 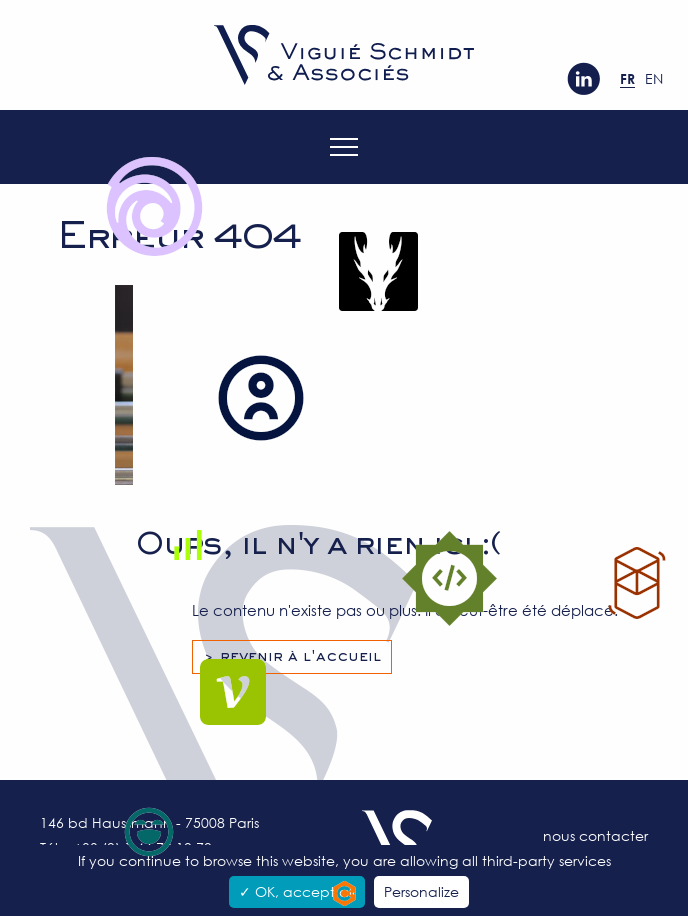 I want to click on indicates C++ programming language, so click(x=344, y=893).